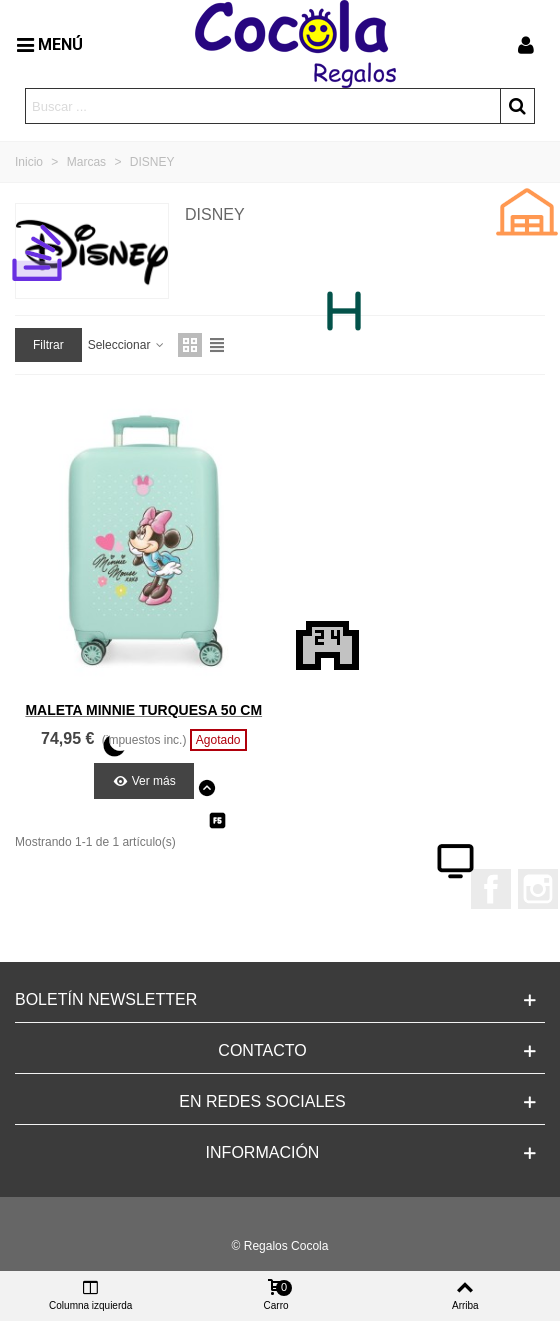  Describe the element at coordinates (327, 645) in the screenshot. I see `find nearby convenience stores` at that location.